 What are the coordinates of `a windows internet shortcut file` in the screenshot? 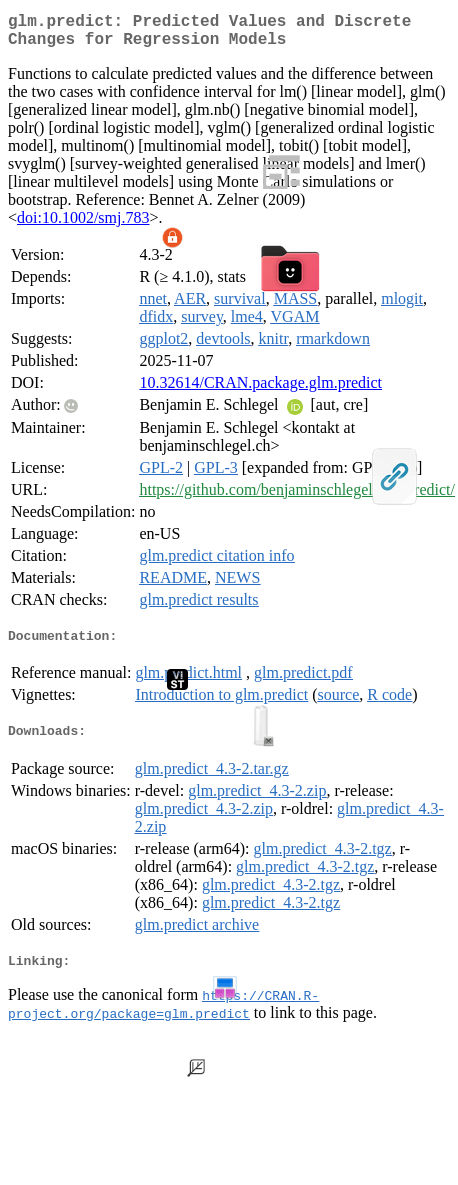 It's located at (394, 476).